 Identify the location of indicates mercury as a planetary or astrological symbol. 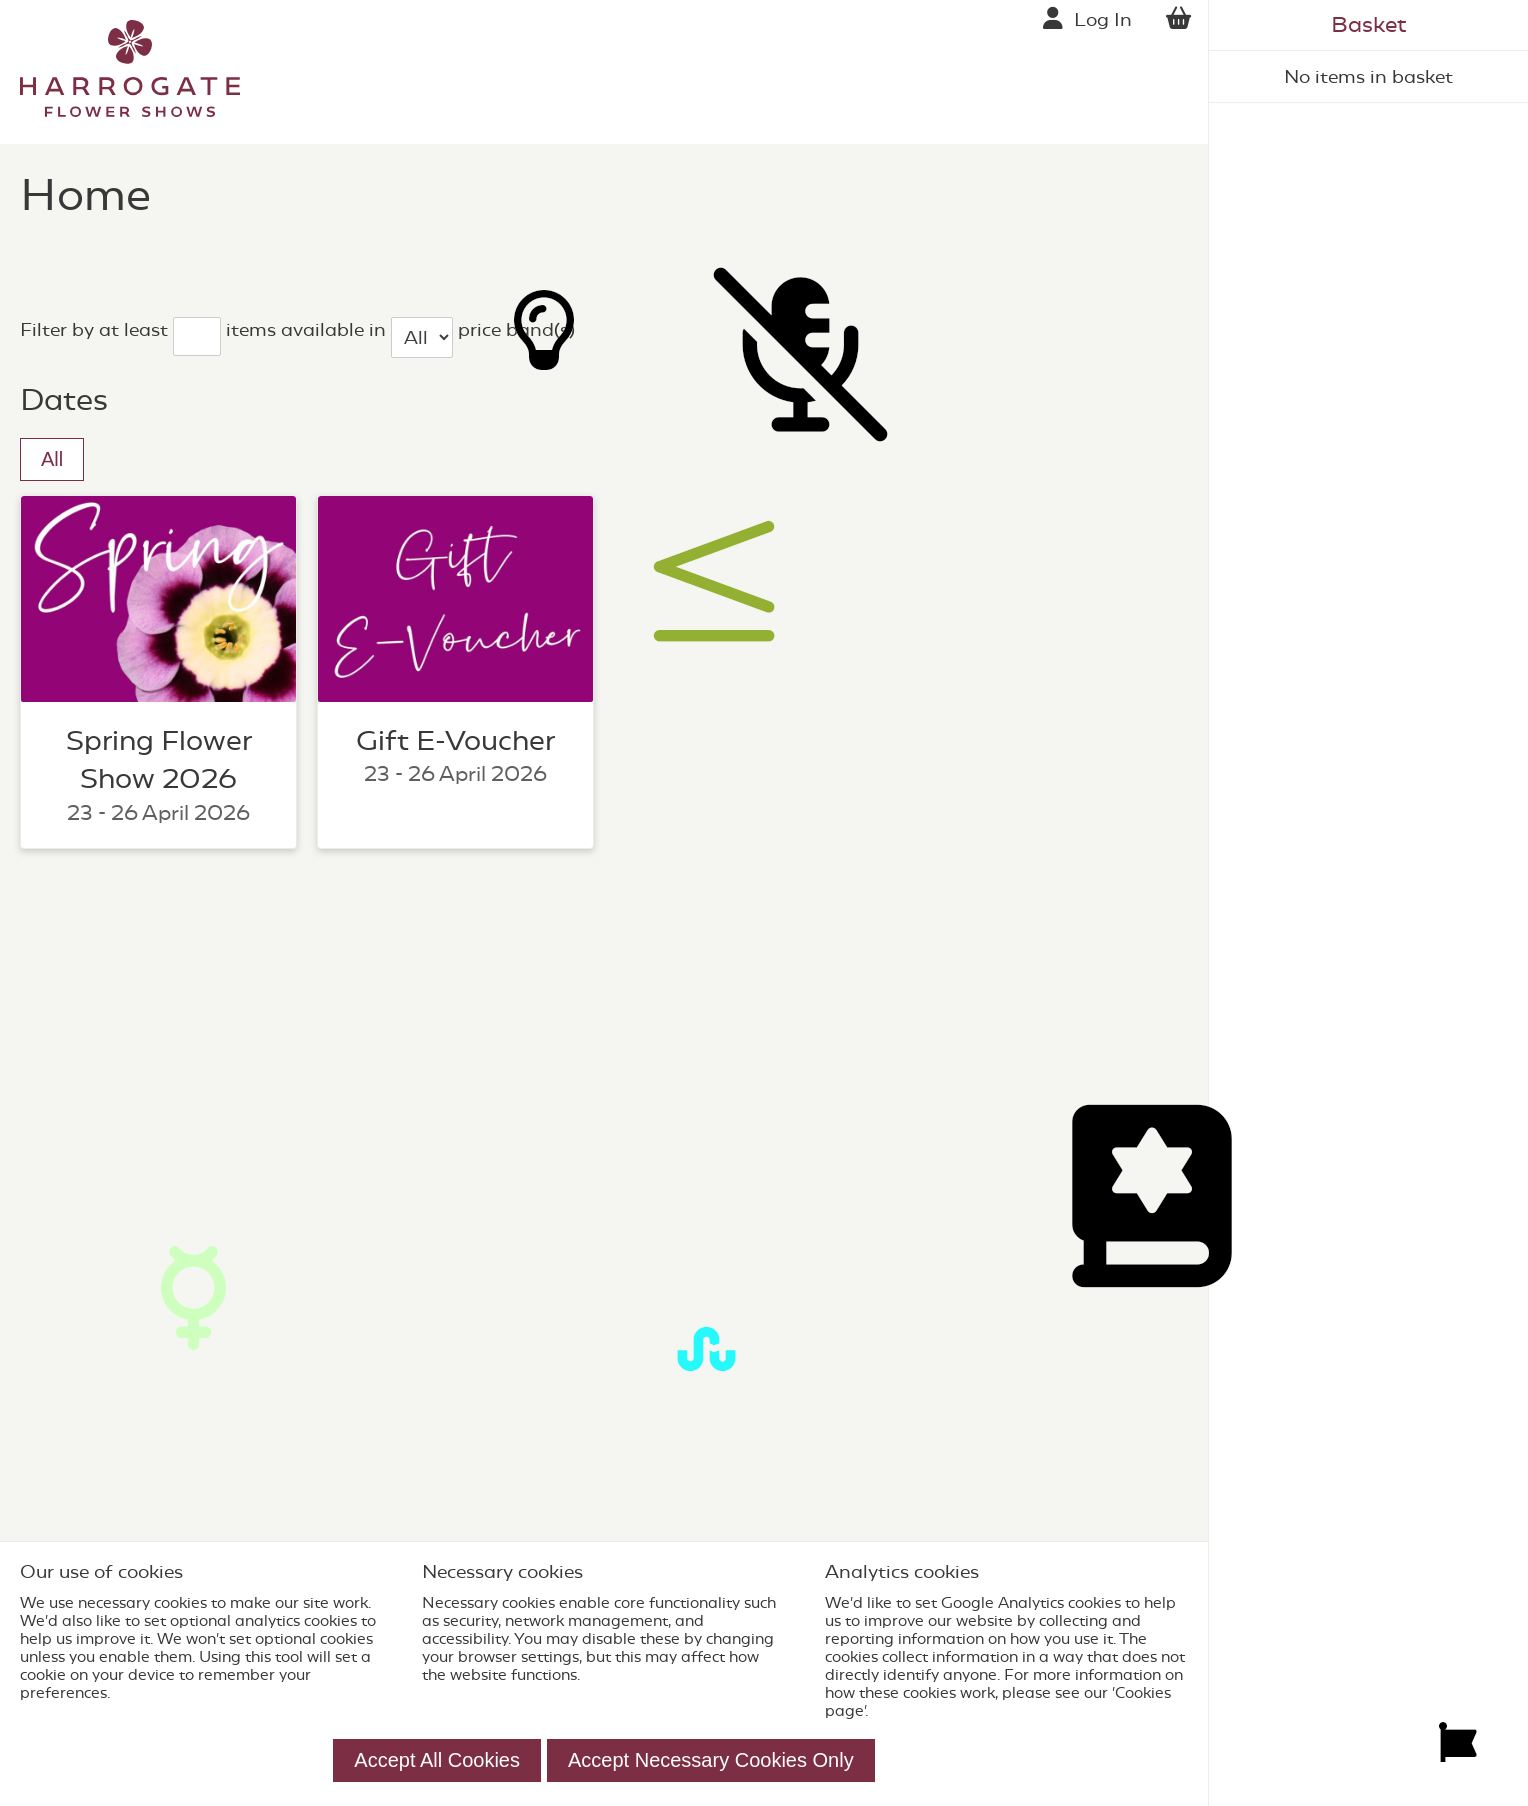
(193, 1296).